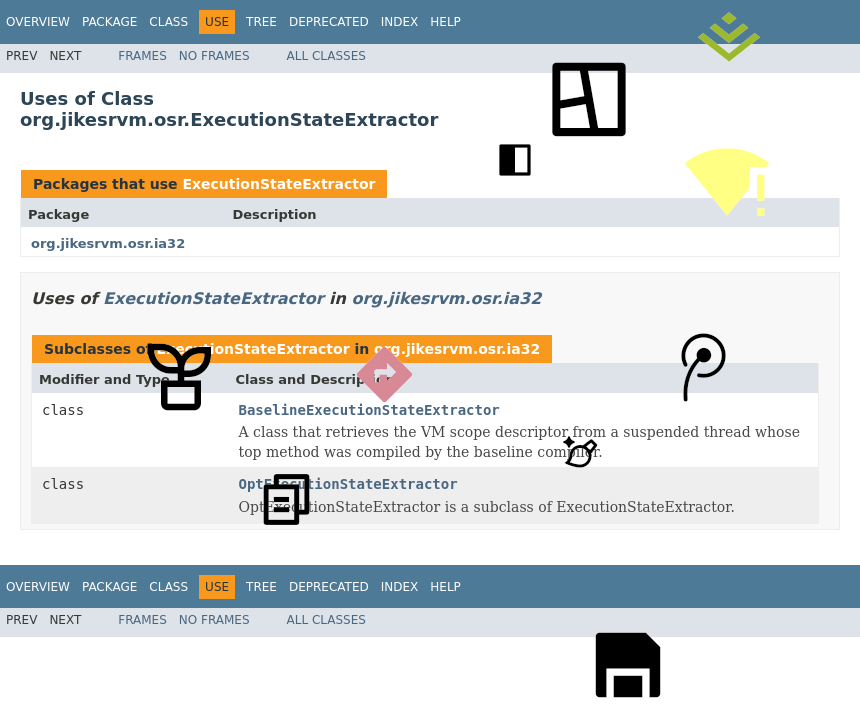 This screenshot has height=720, width=860. Describe the element at coordinates (181, 377) in the screenshot. I see `access plant care or gardening features` at that location.